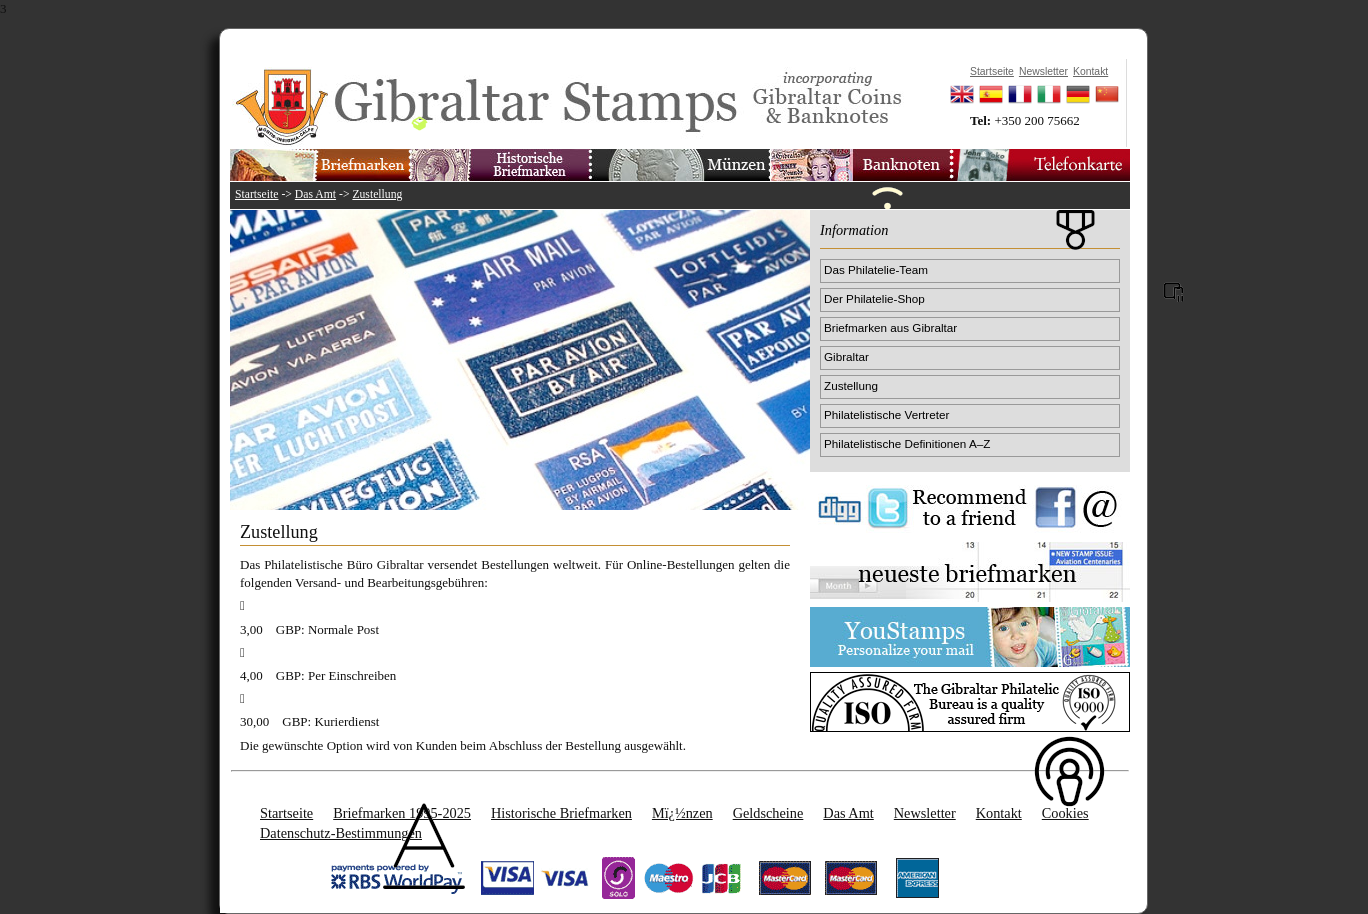 The image size is (1368, 914). I want to click on indicates weak wifi signal strength, so click(887, 181).